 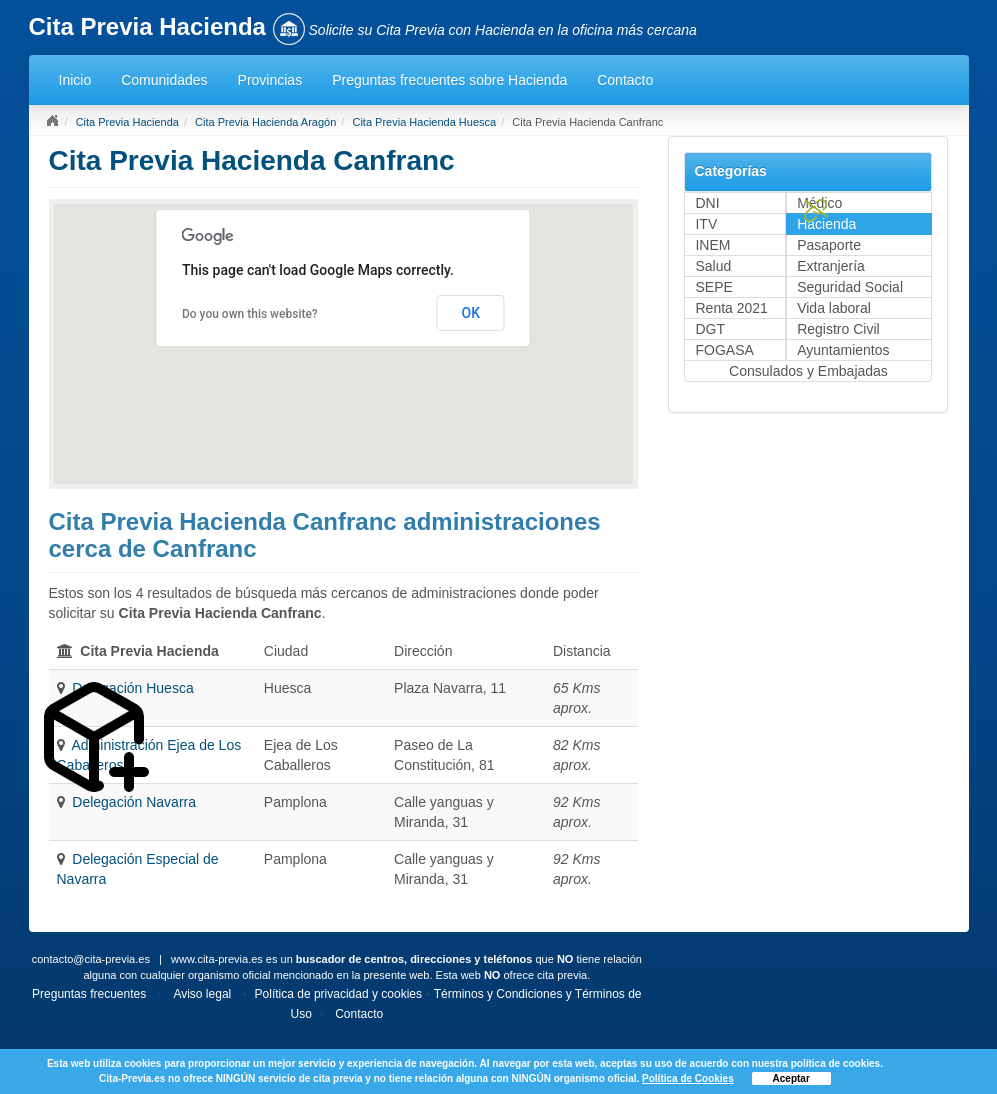 What do you see at coordinates (815, 210) in the screenshot?
I see `remove a hyperlink` at bounding box center [815, 210].